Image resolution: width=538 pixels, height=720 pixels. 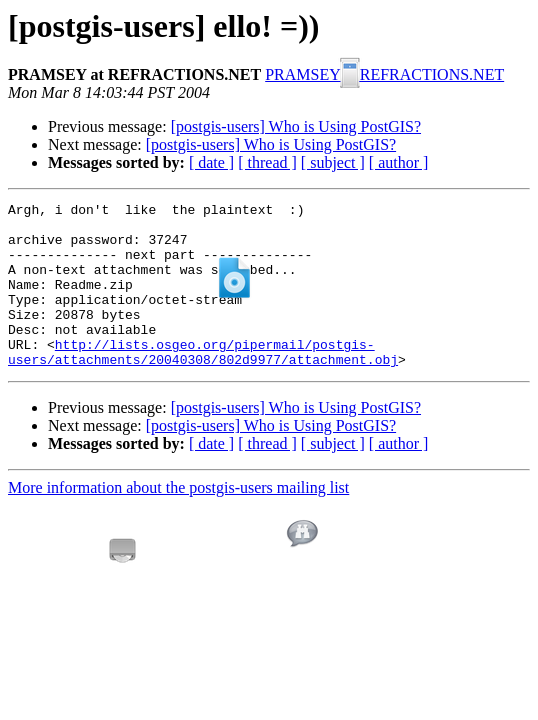 What do you see at coordinates (122, 549) in the screenshot?
I see `access optical disc drive` at bounding box center [122, 549].